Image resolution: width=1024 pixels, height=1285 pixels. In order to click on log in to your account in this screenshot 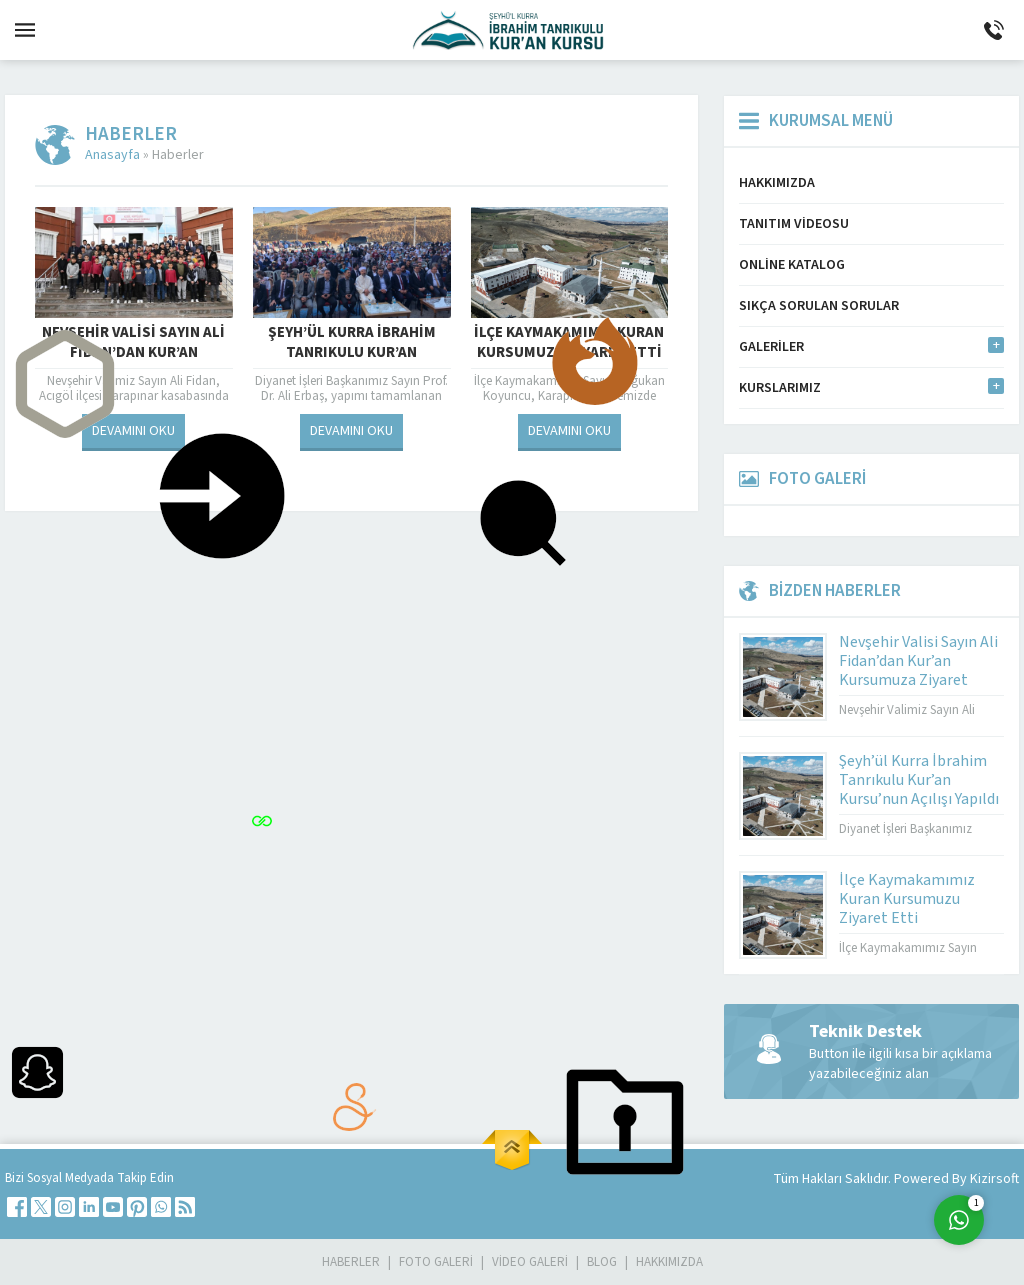, I will do `click(222, 496)`.